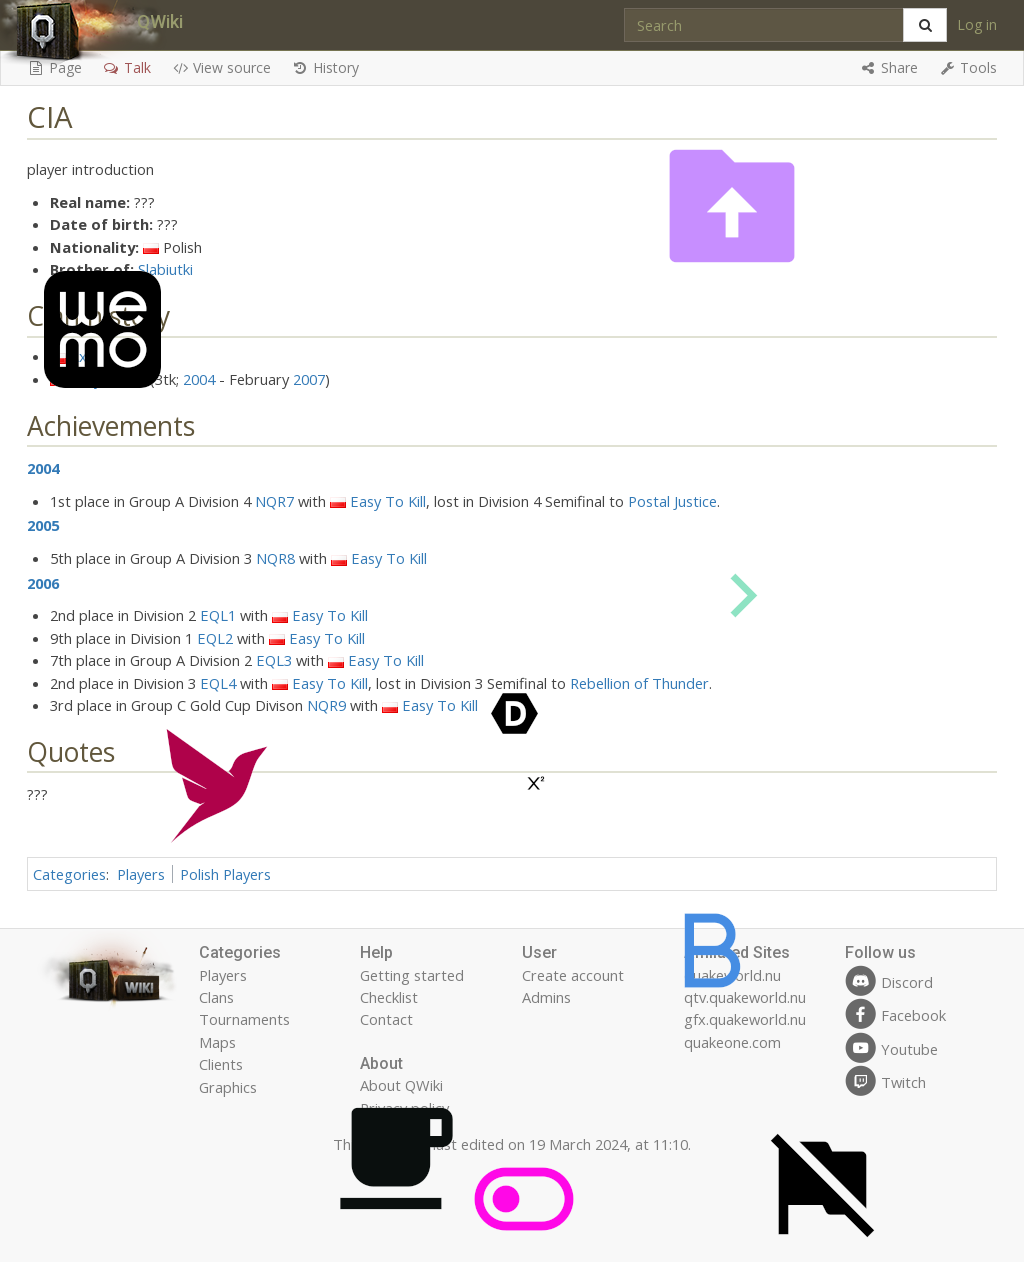 The image size is (1024, 1262). I want to click on navigate to the next item or screen, so click(743, 595).